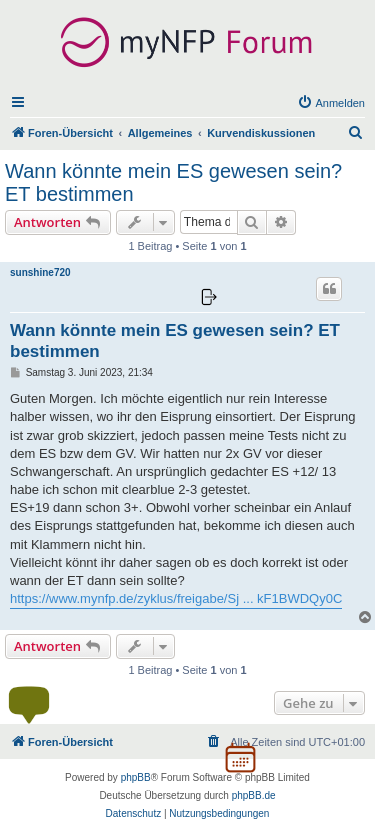 The width and height of the screenshot is (375, 833). Describe the element at coordinates (29, 705) in the screenshot. I see `open chat or messaging` at that location.